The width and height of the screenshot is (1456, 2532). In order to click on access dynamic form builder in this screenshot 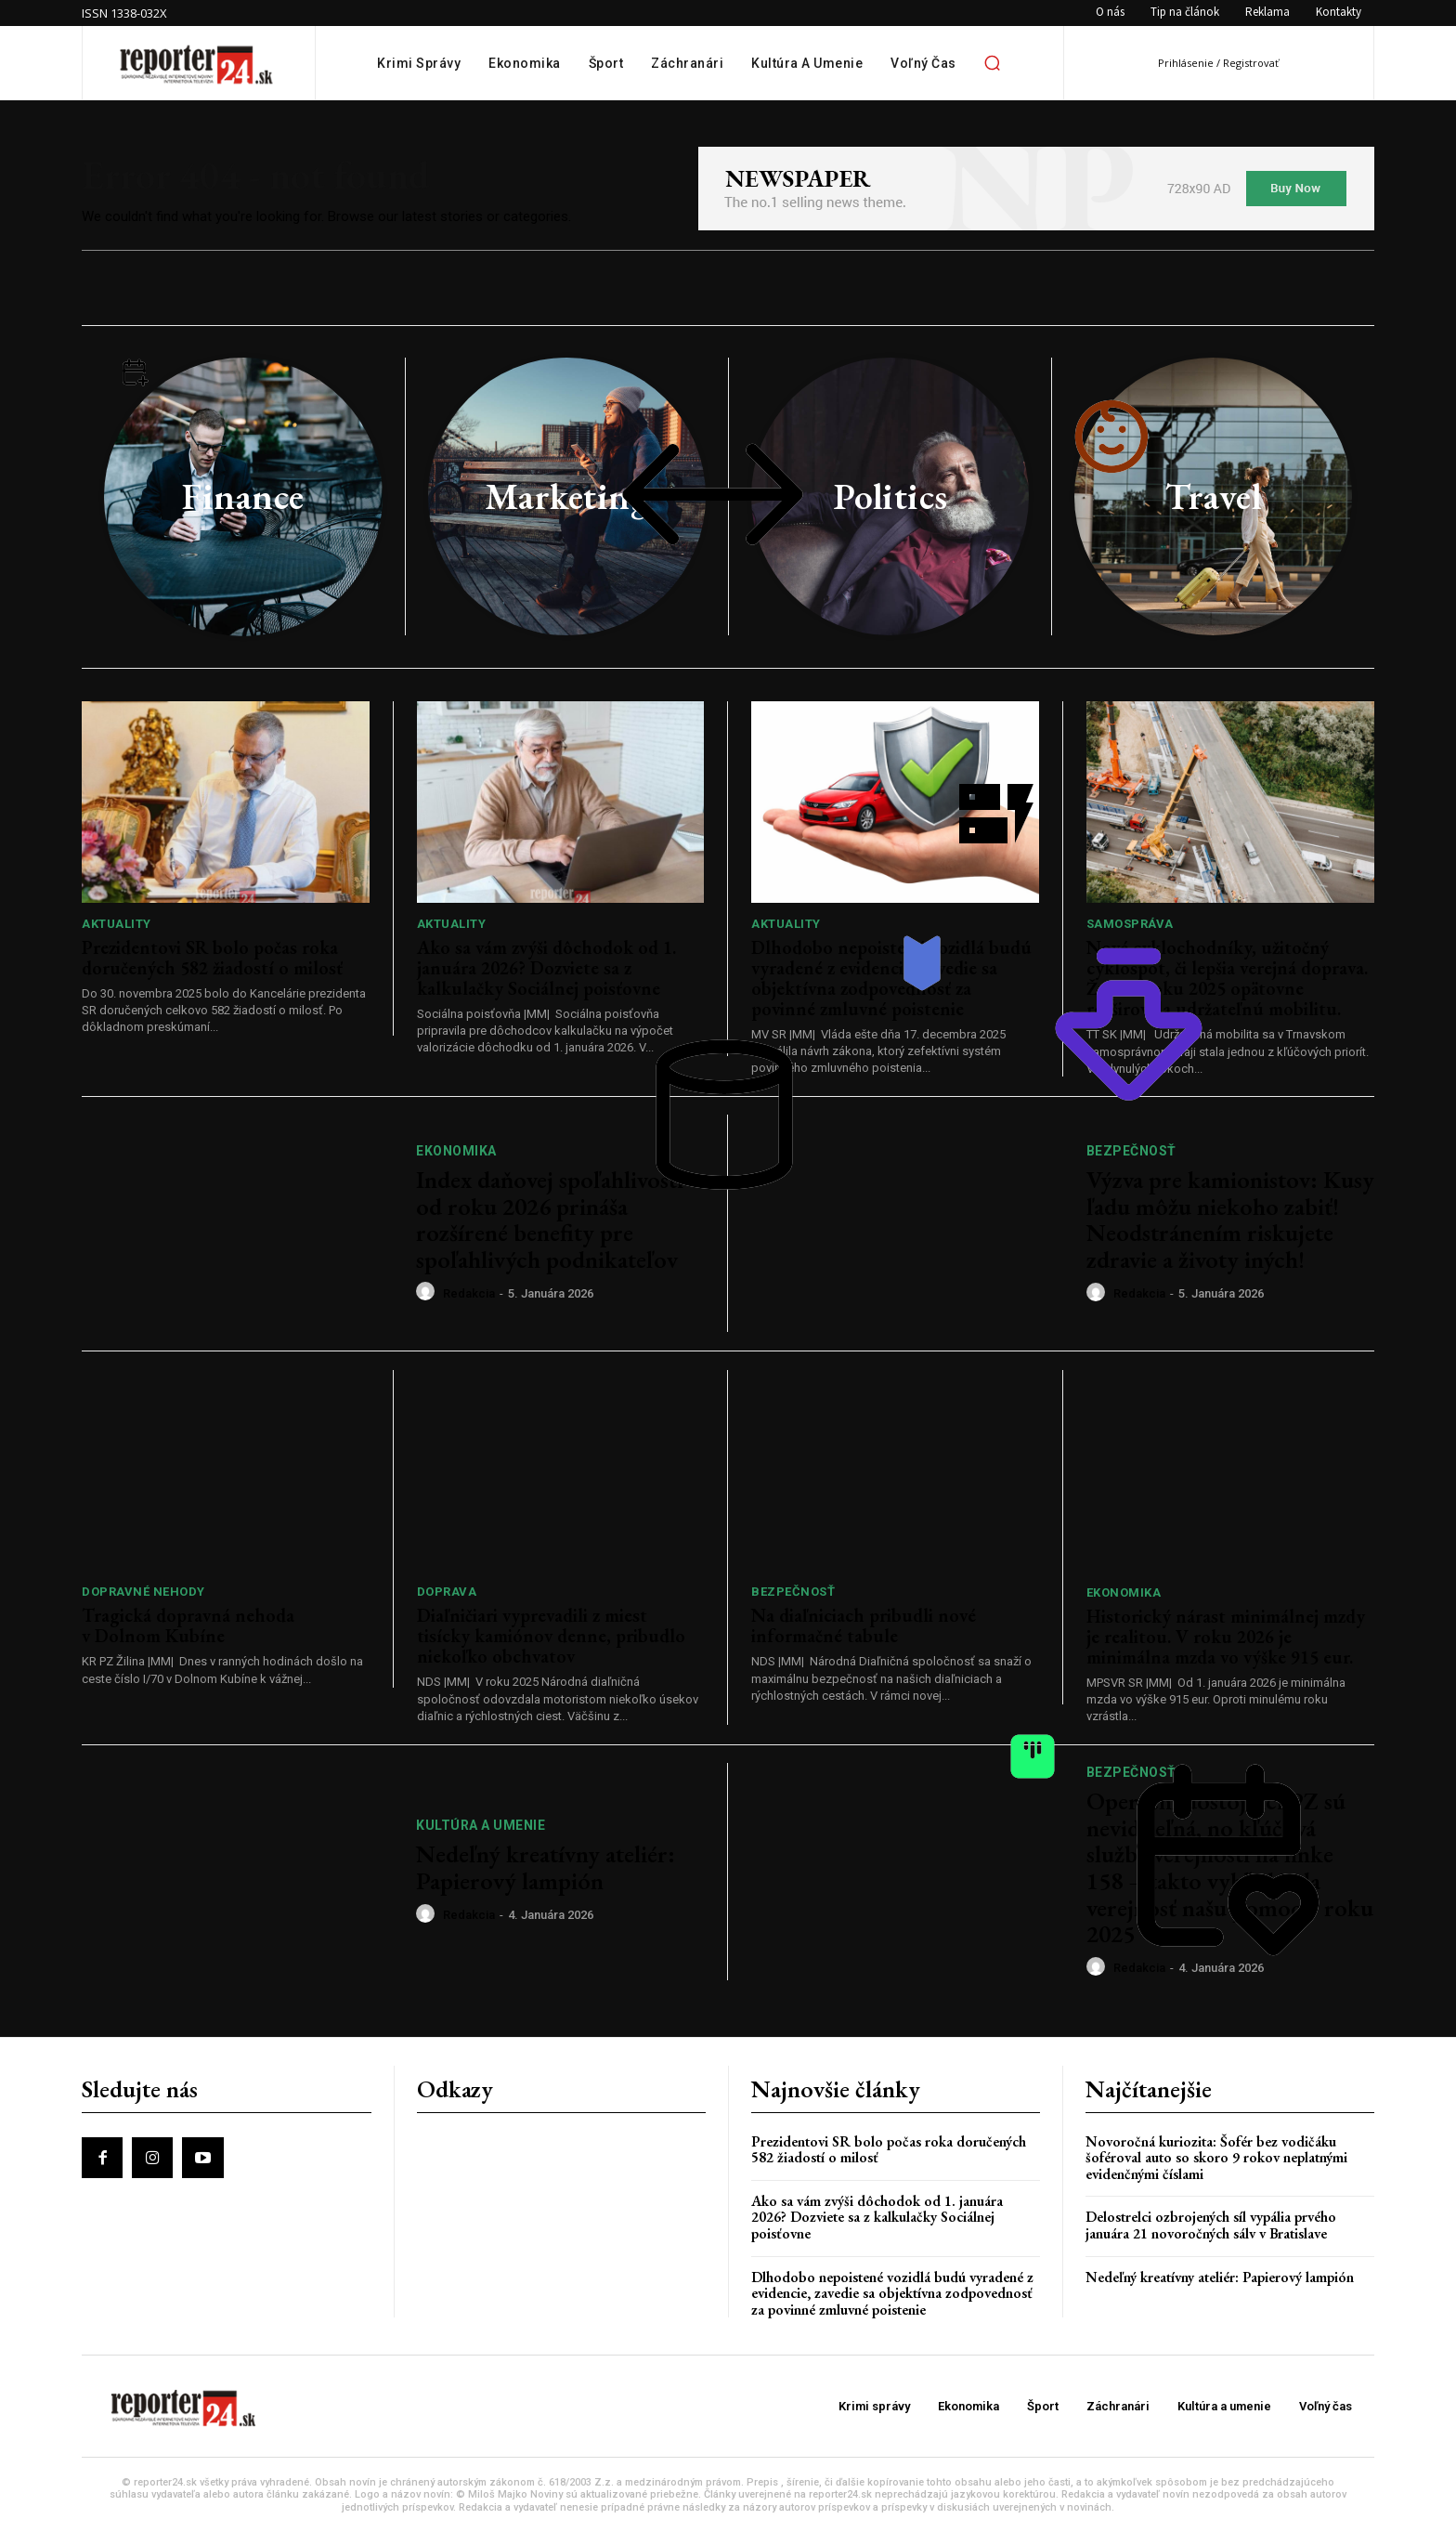, I will do `click(996, 814)`.